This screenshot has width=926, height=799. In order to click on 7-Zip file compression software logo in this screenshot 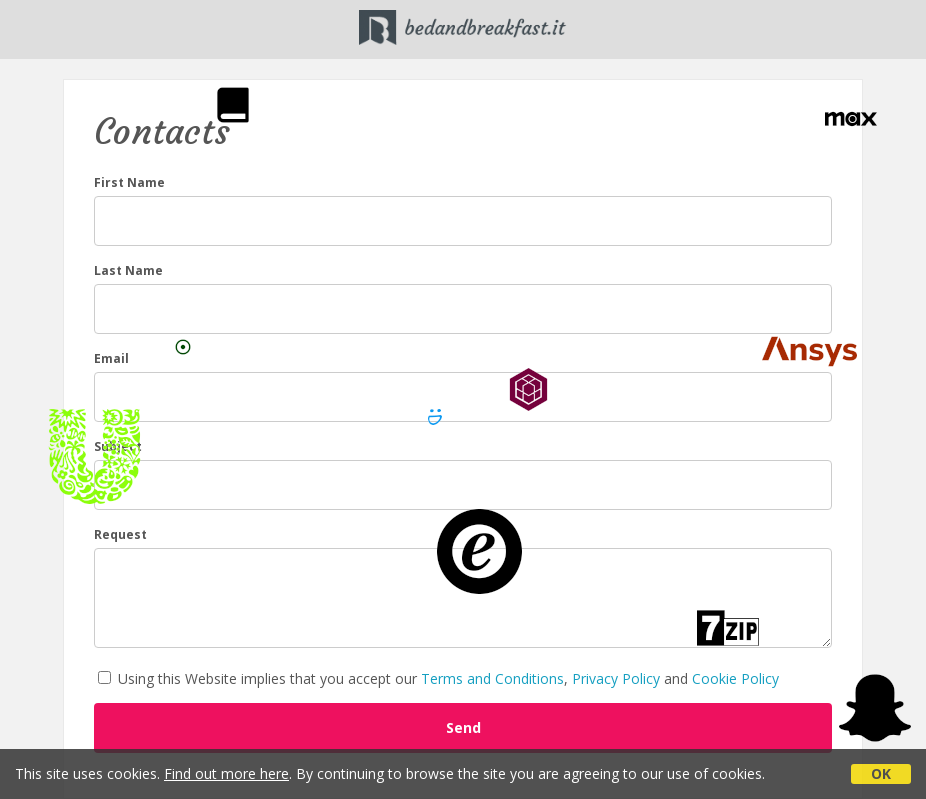, I will do `click(728, 628)`.